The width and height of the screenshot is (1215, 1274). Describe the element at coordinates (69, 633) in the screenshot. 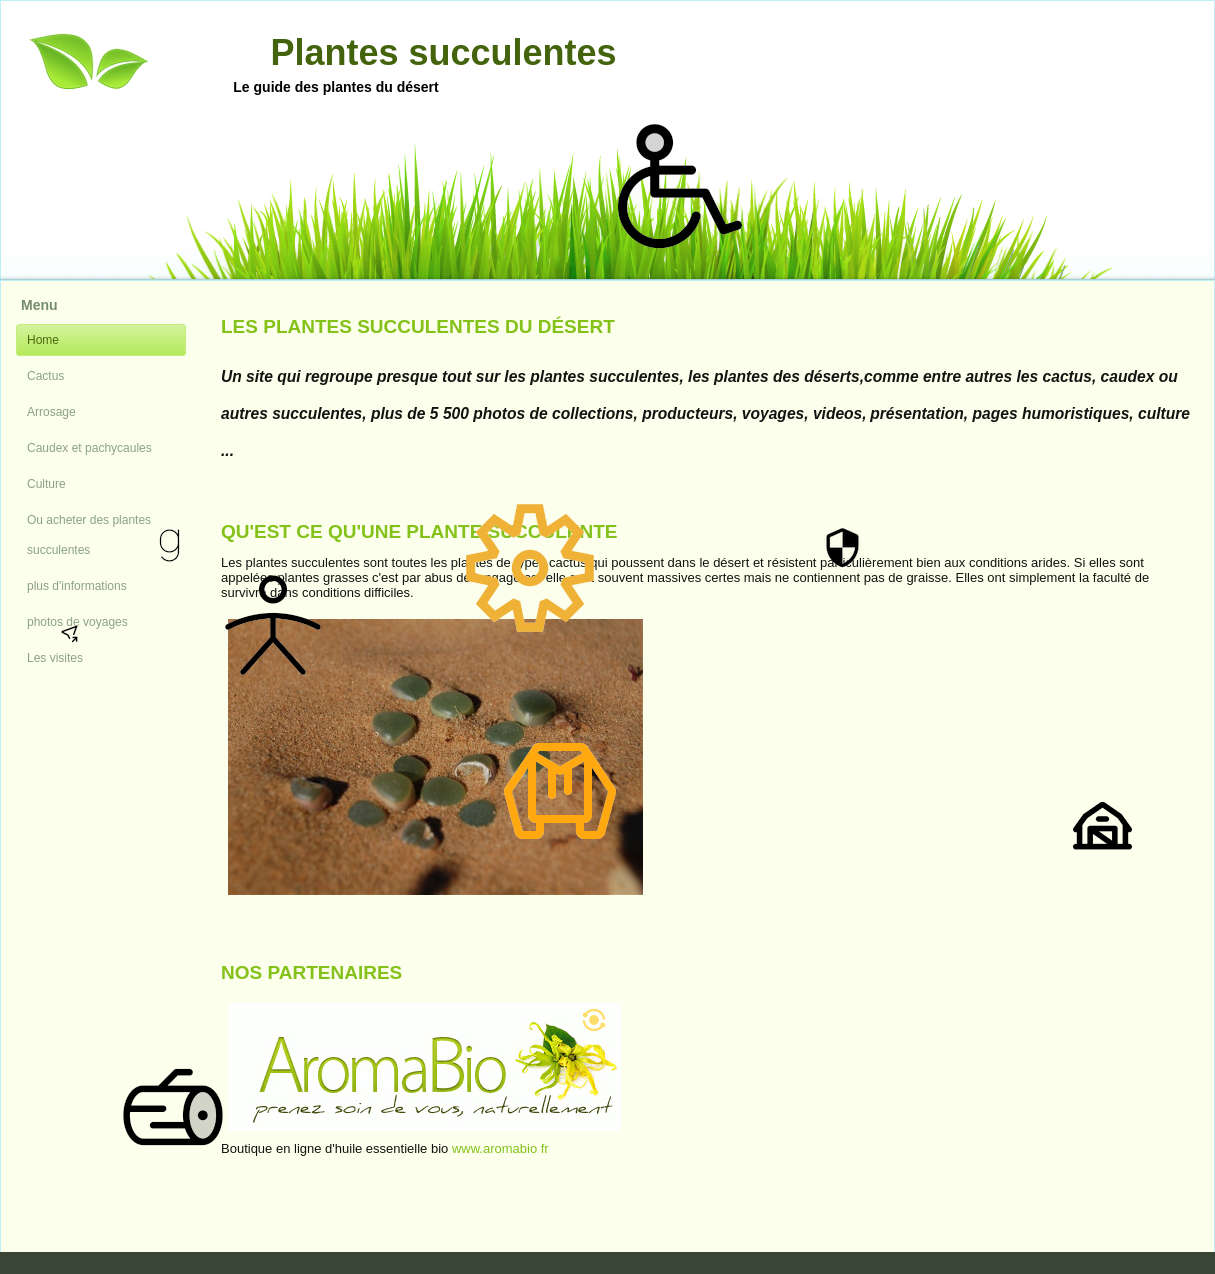

I see `share your current location` at that location.